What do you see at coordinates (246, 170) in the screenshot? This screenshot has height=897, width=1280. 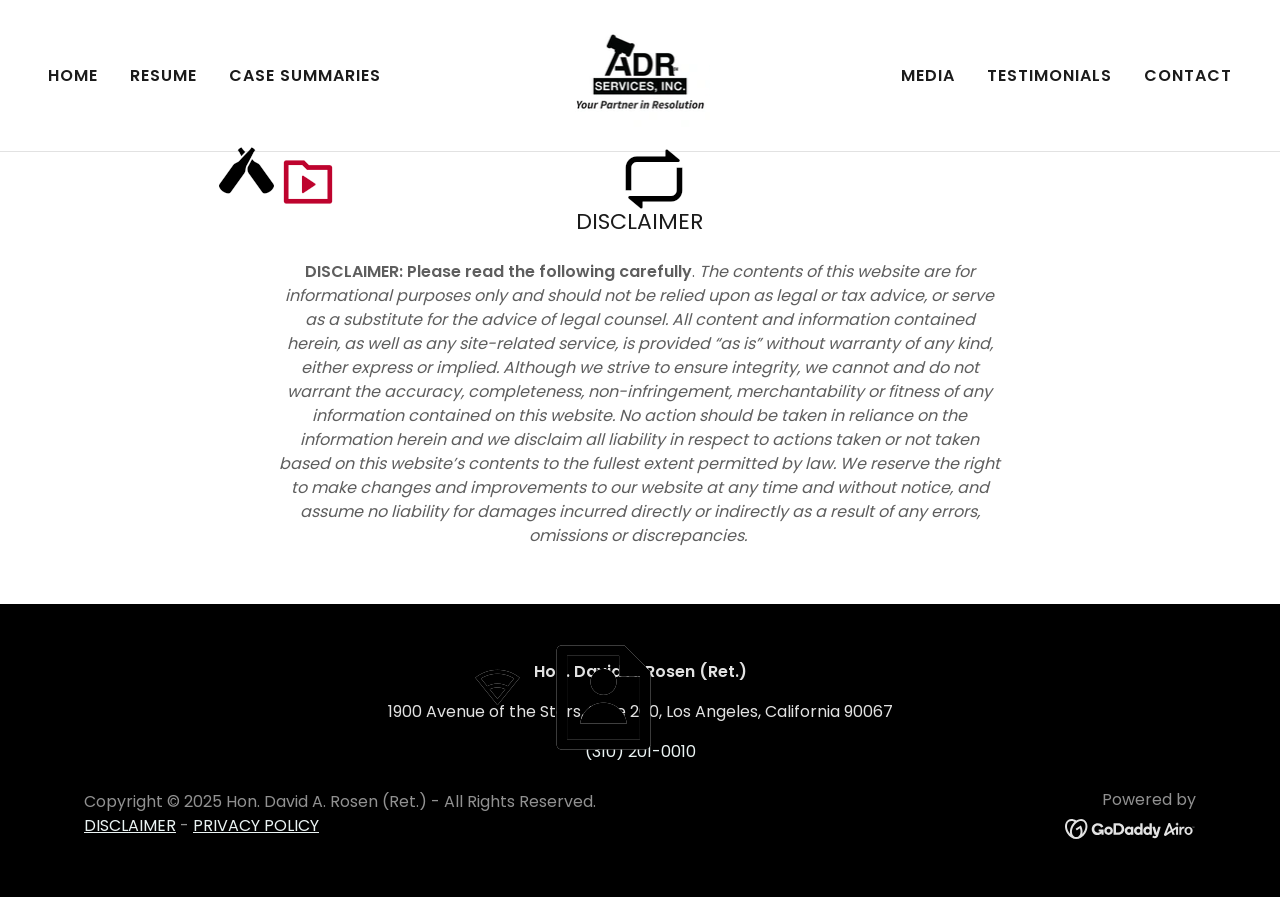 I see `open the Untappd app` at bounding box center [246, 170].